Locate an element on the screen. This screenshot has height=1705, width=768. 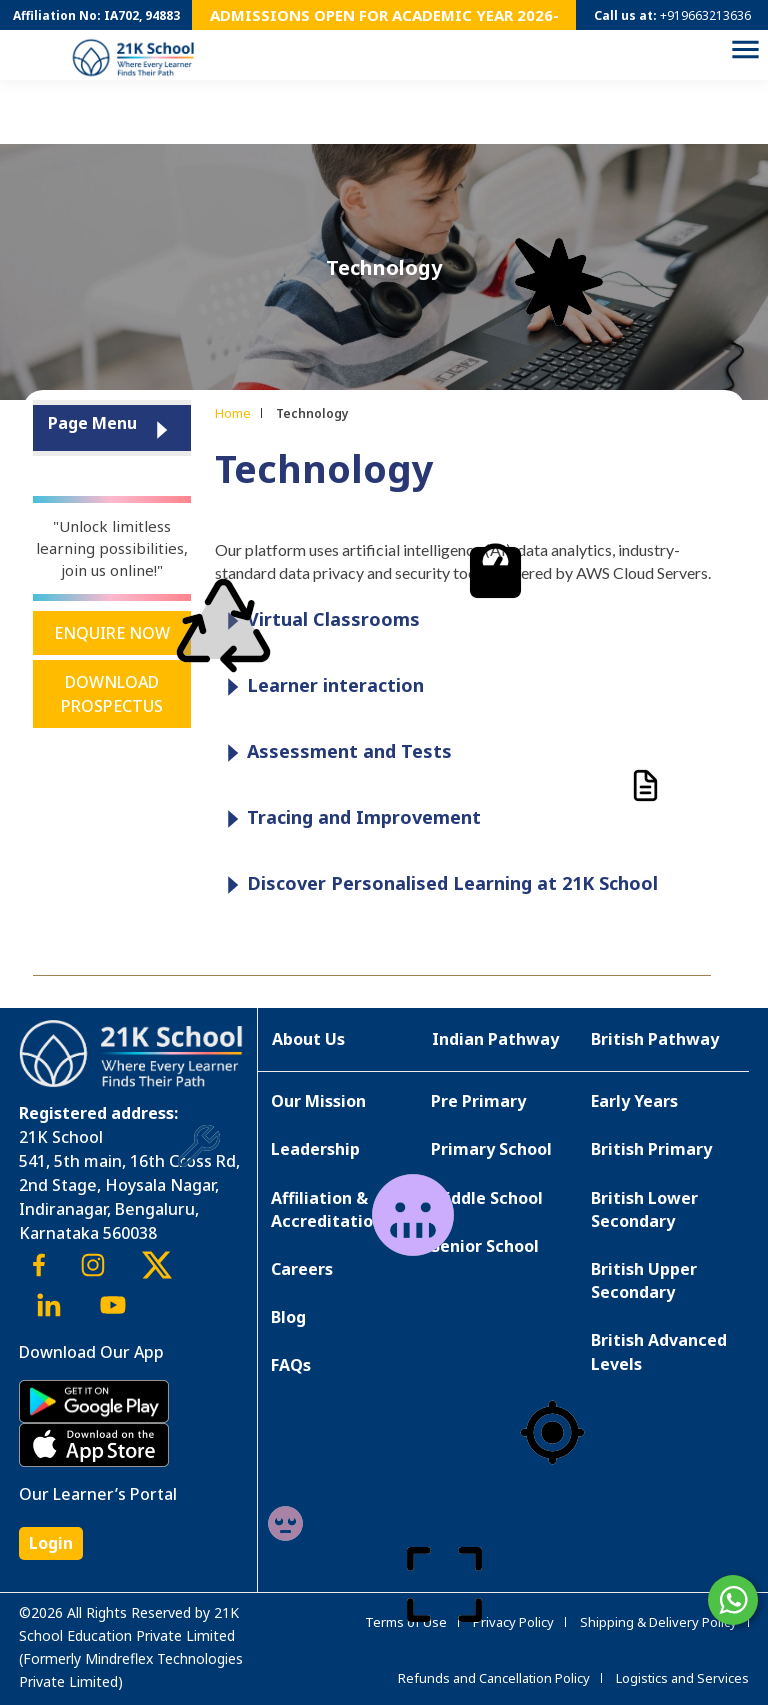
center map on current location is located at coordinates (552, 1432).